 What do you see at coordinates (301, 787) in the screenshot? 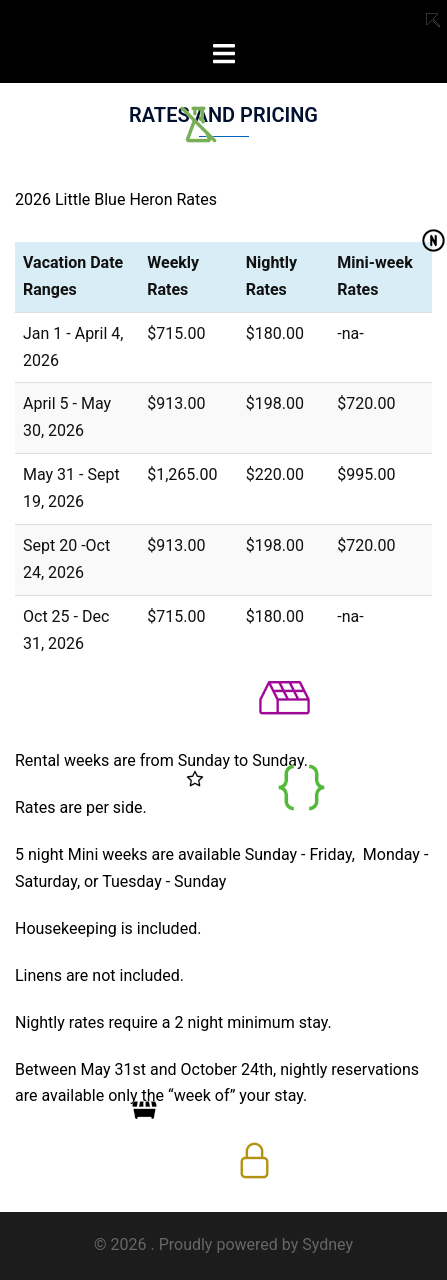
I see `indicates a JSON file type` at bounding box center [301, 787].